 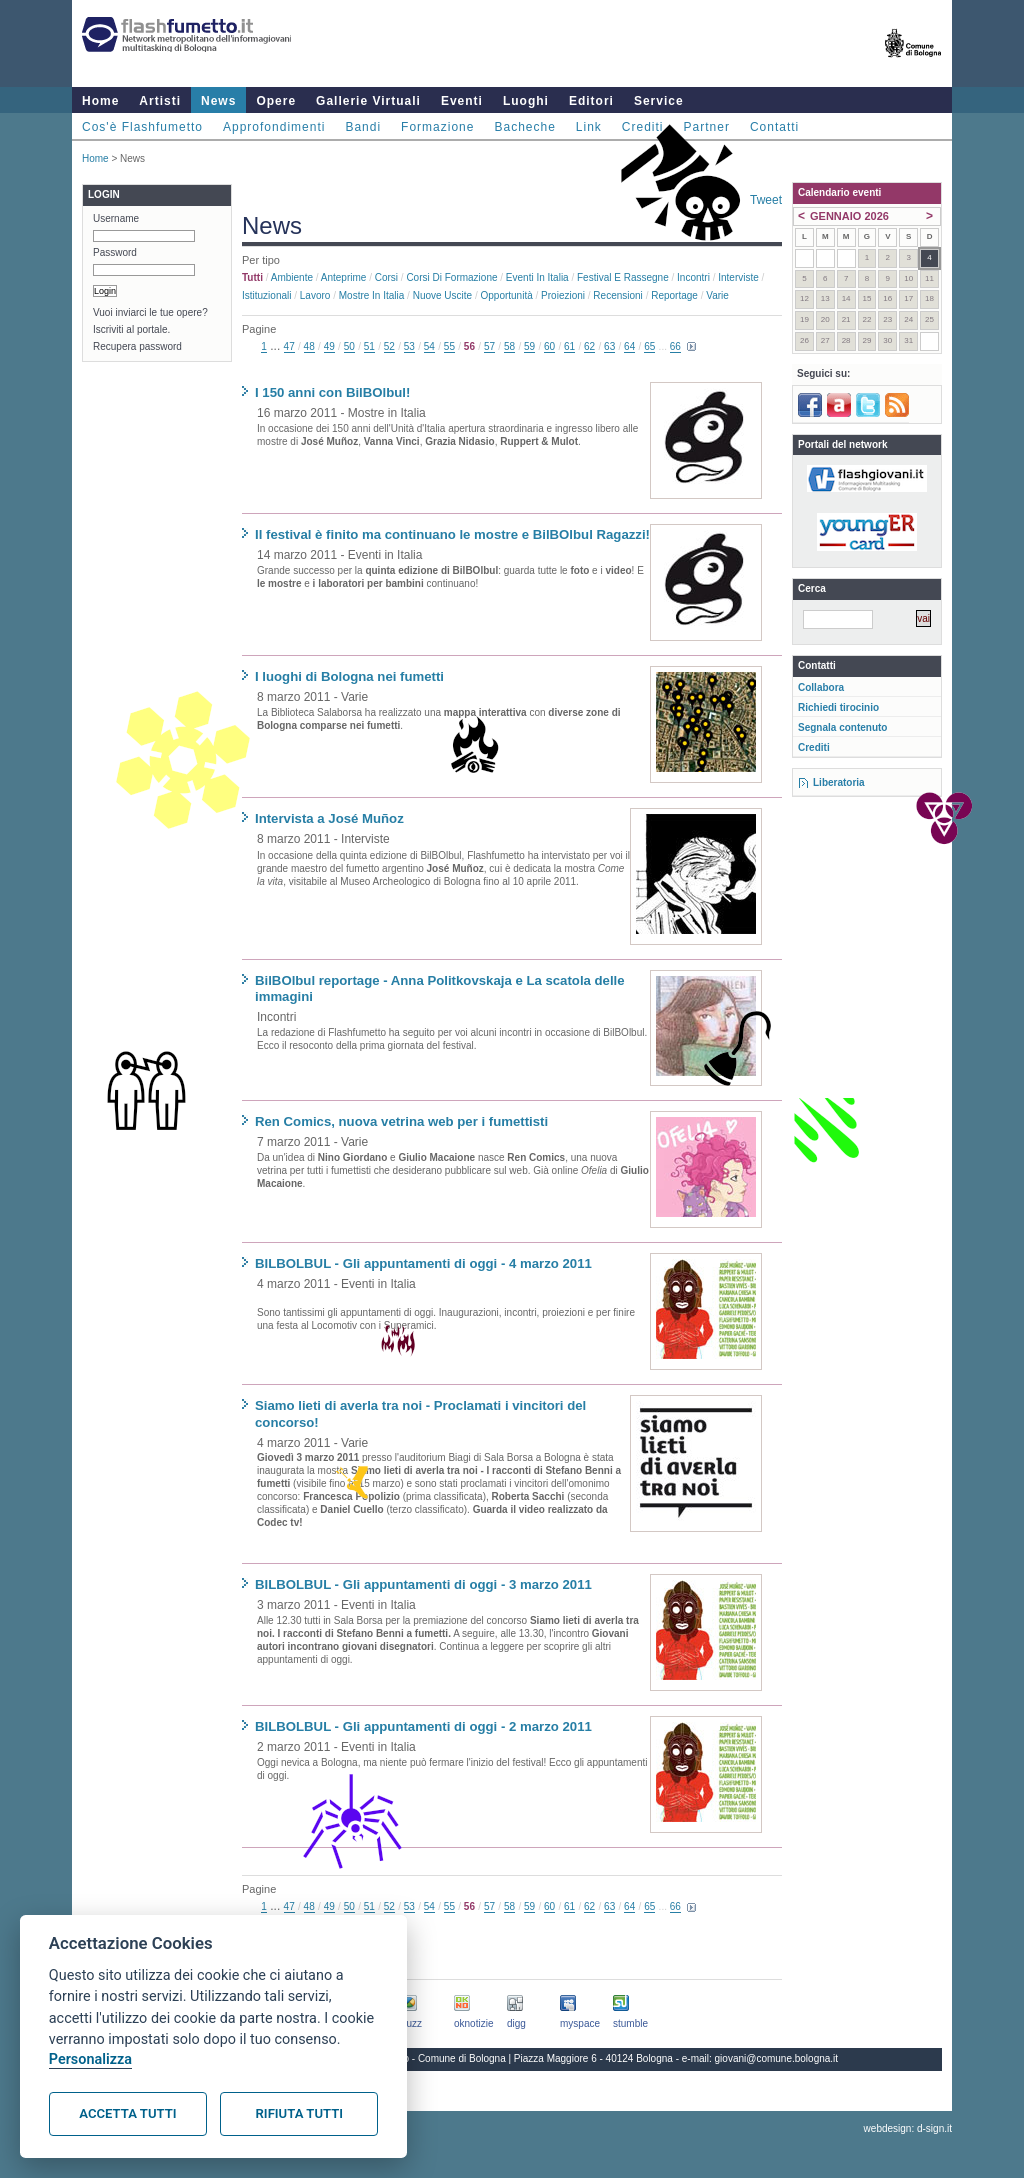 I want to click on indicates a character's weakness or vulnerability, so click(x=351, y=1482).